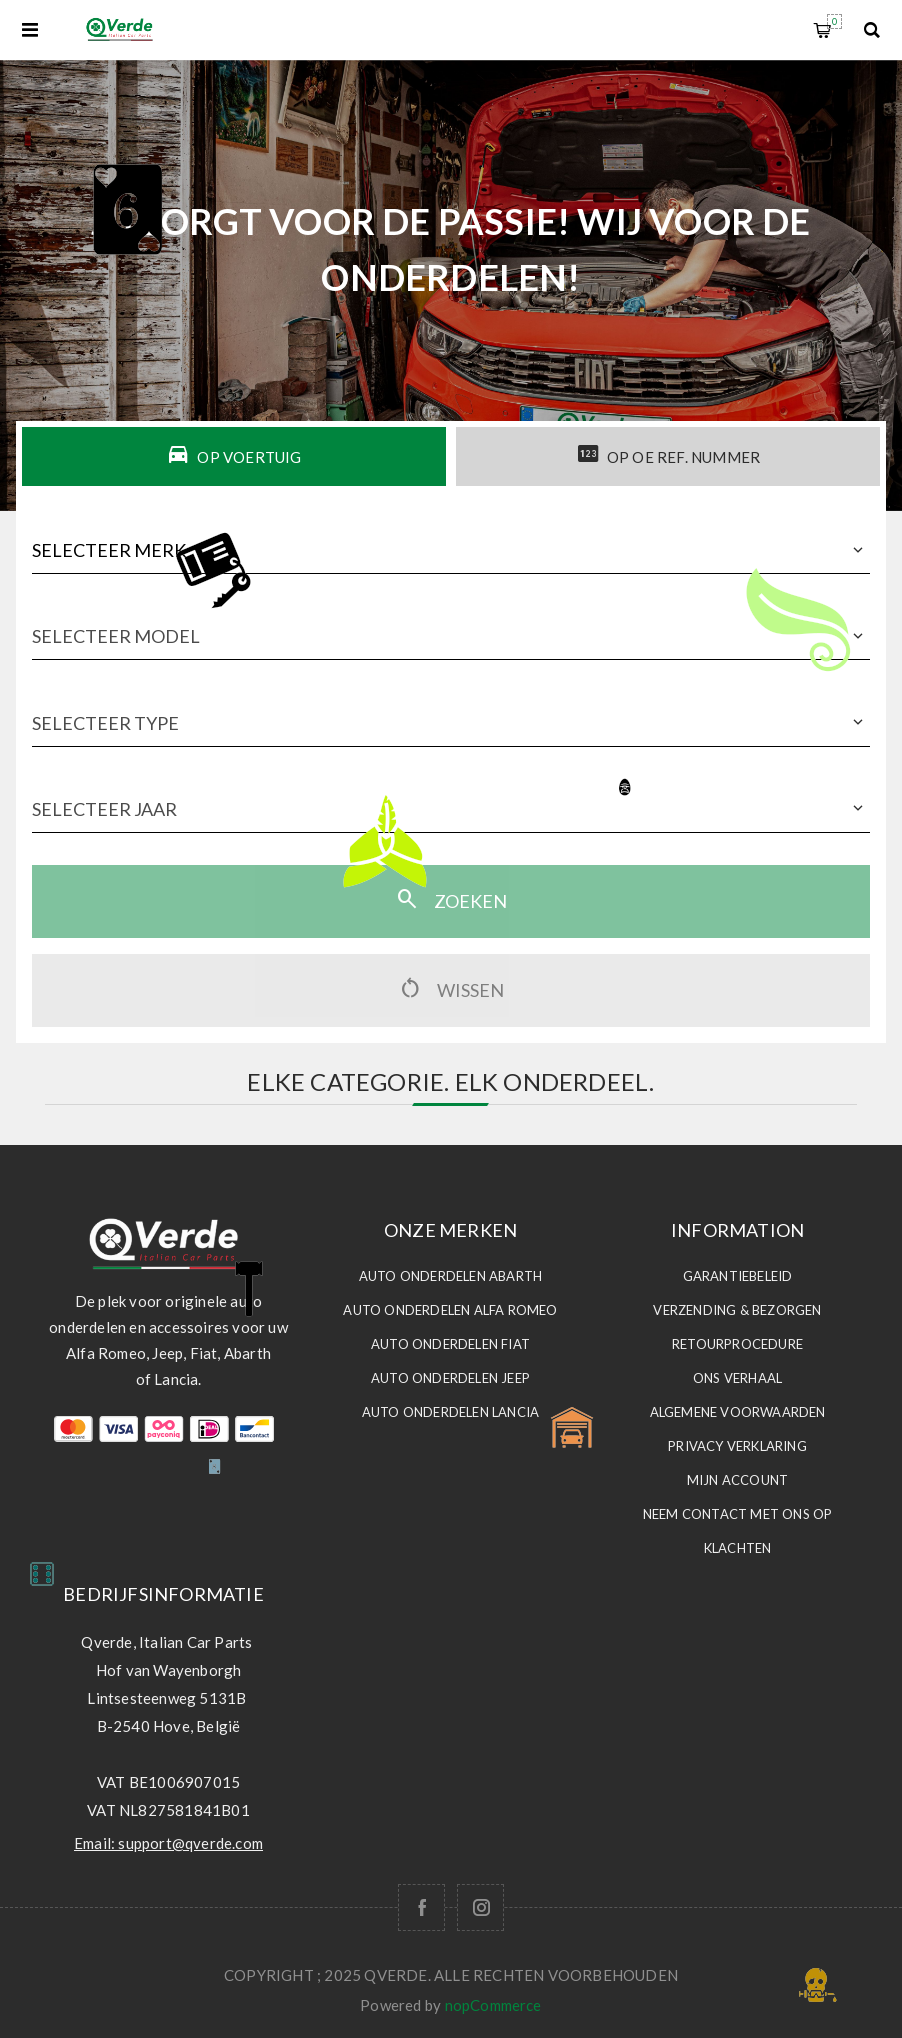 This screenshot has height=2038, width=902. I want to click on access garage or parking settings, so click(572, 1426).